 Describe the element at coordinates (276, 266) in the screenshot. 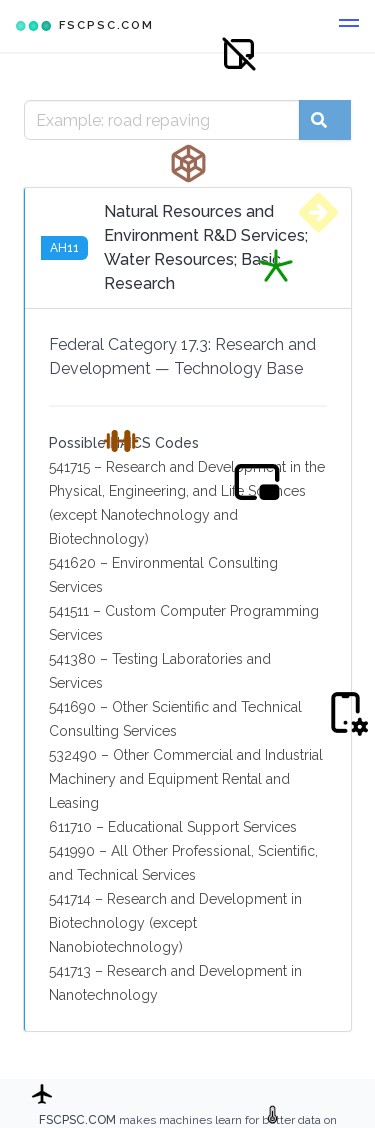

I see `indicates a required field in a form` at that location.